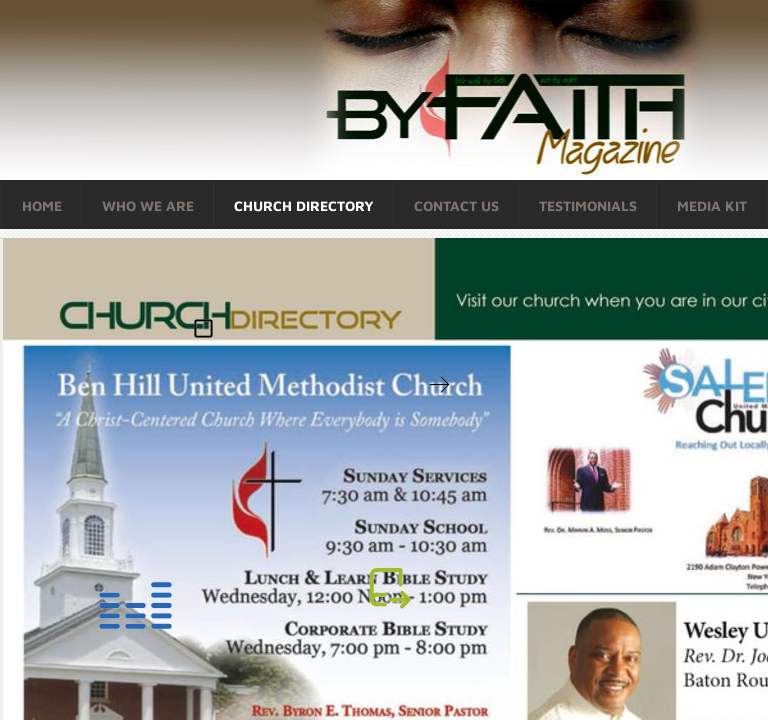  Describe the element at coordinates (203, 328) in the screenshot. I see `stop media playback` at that location.